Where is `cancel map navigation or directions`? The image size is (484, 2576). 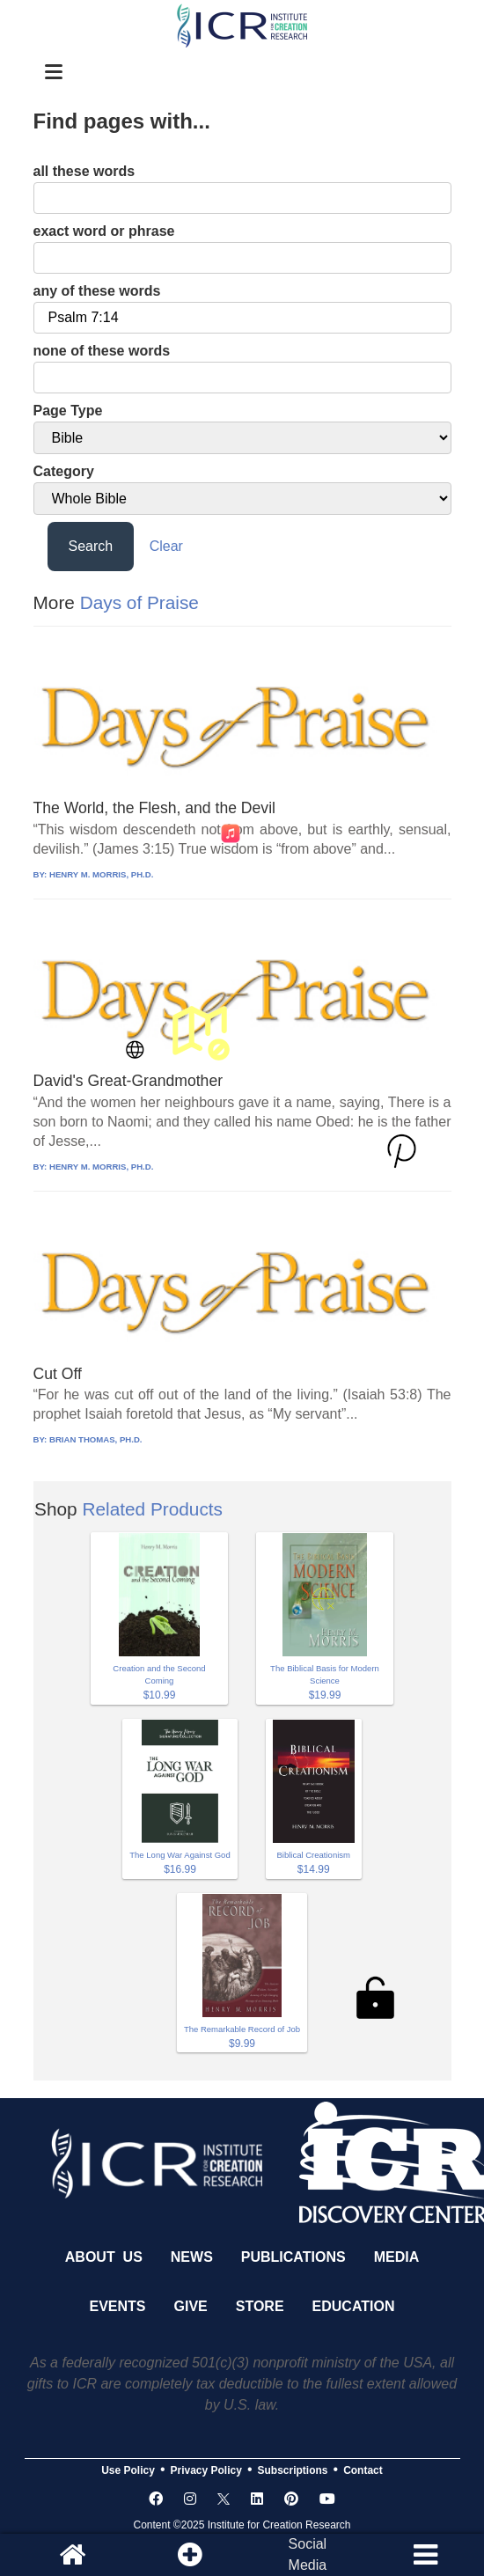
cancel map navigation or directions is located at coordinates (200, 1031).